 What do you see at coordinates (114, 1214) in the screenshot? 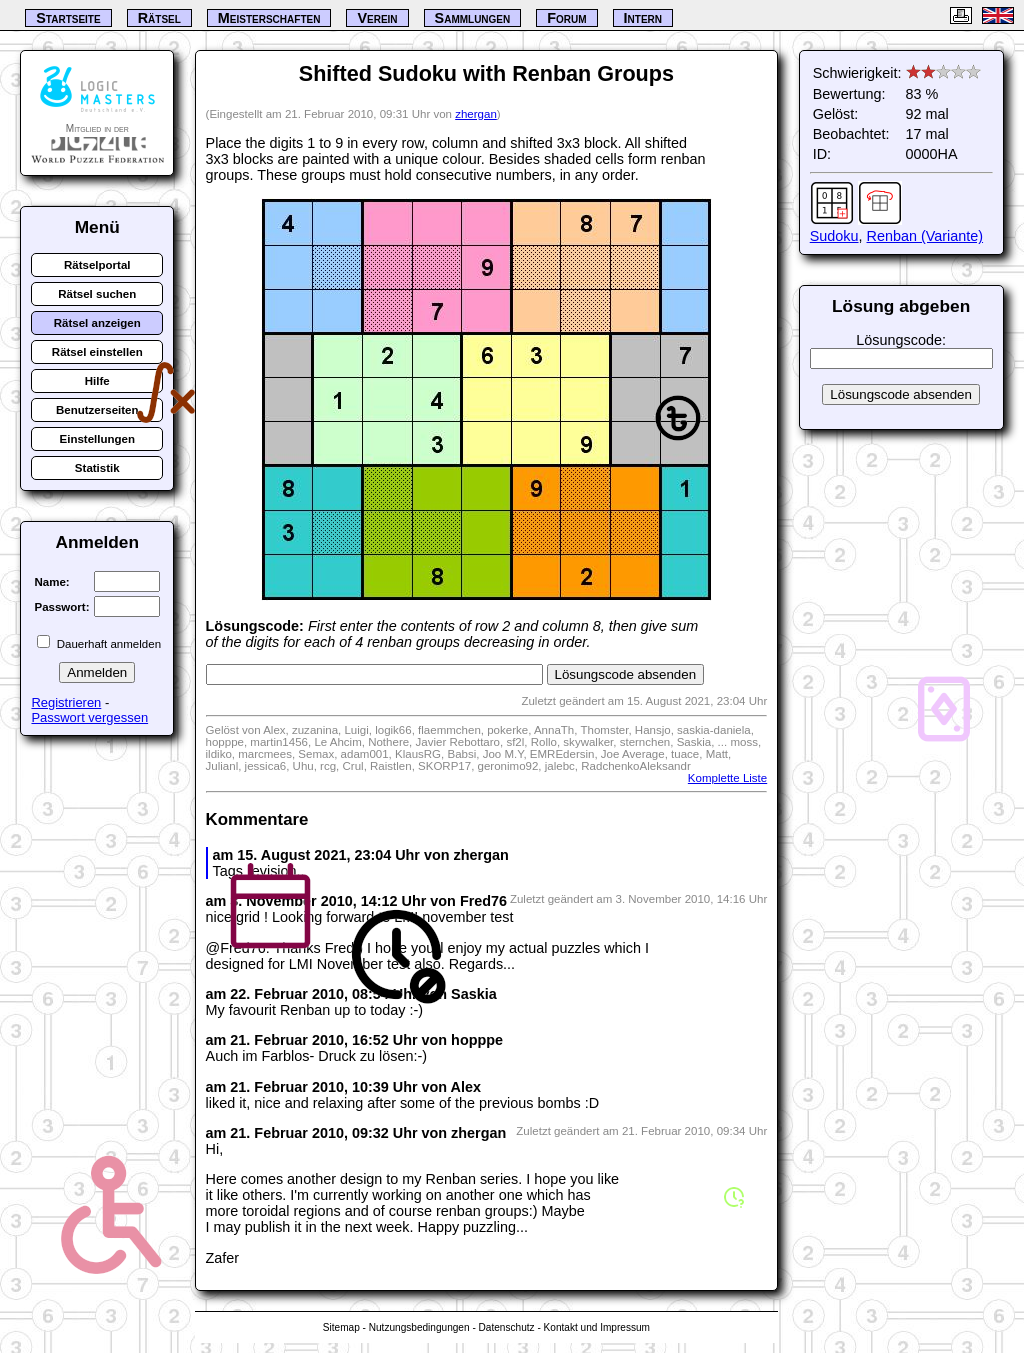
I see `accessibility options or settings` at bounding box center [114, 1214].